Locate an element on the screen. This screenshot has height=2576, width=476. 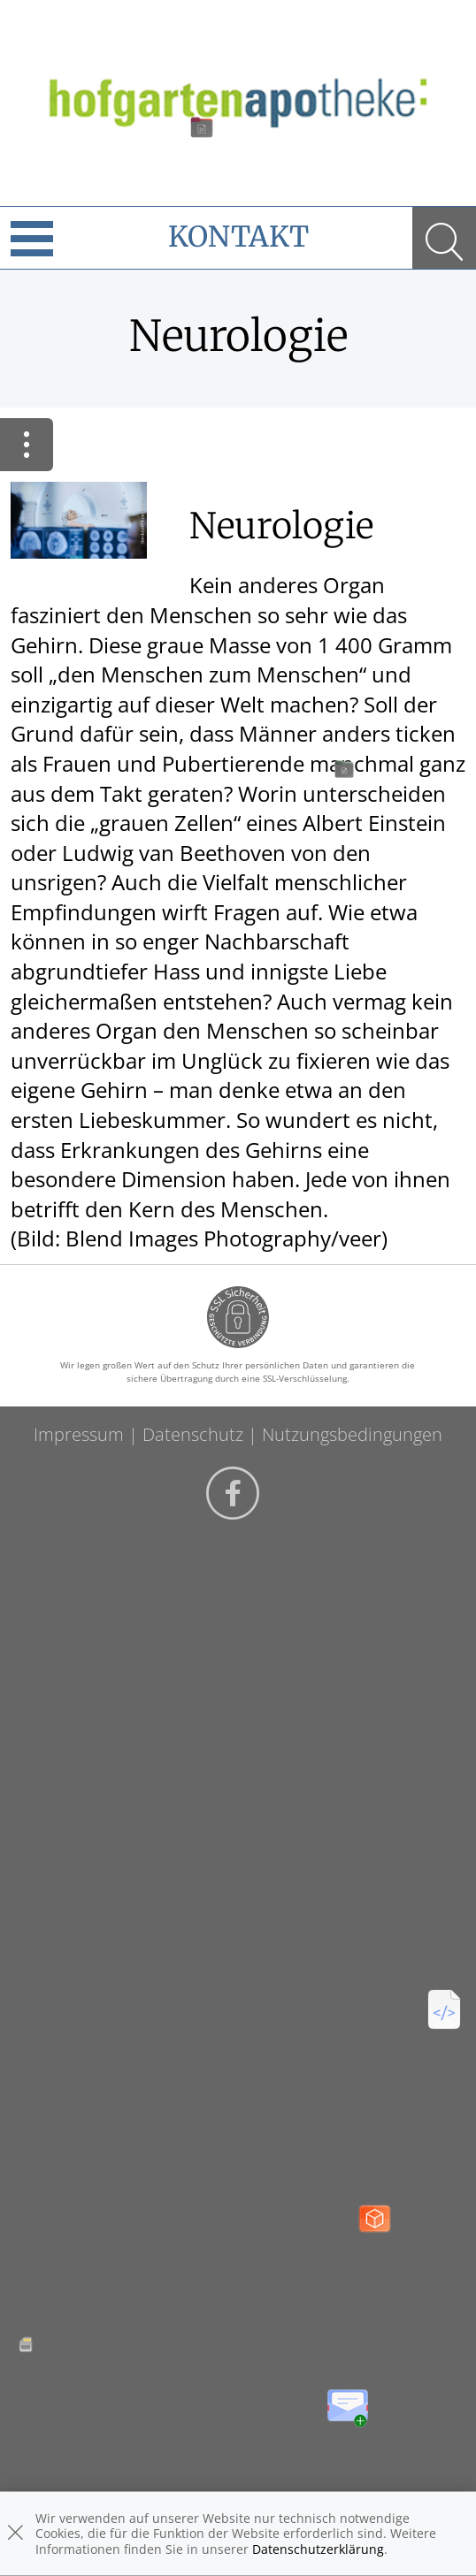
compose a new email is located at coordinates (348, 2405).